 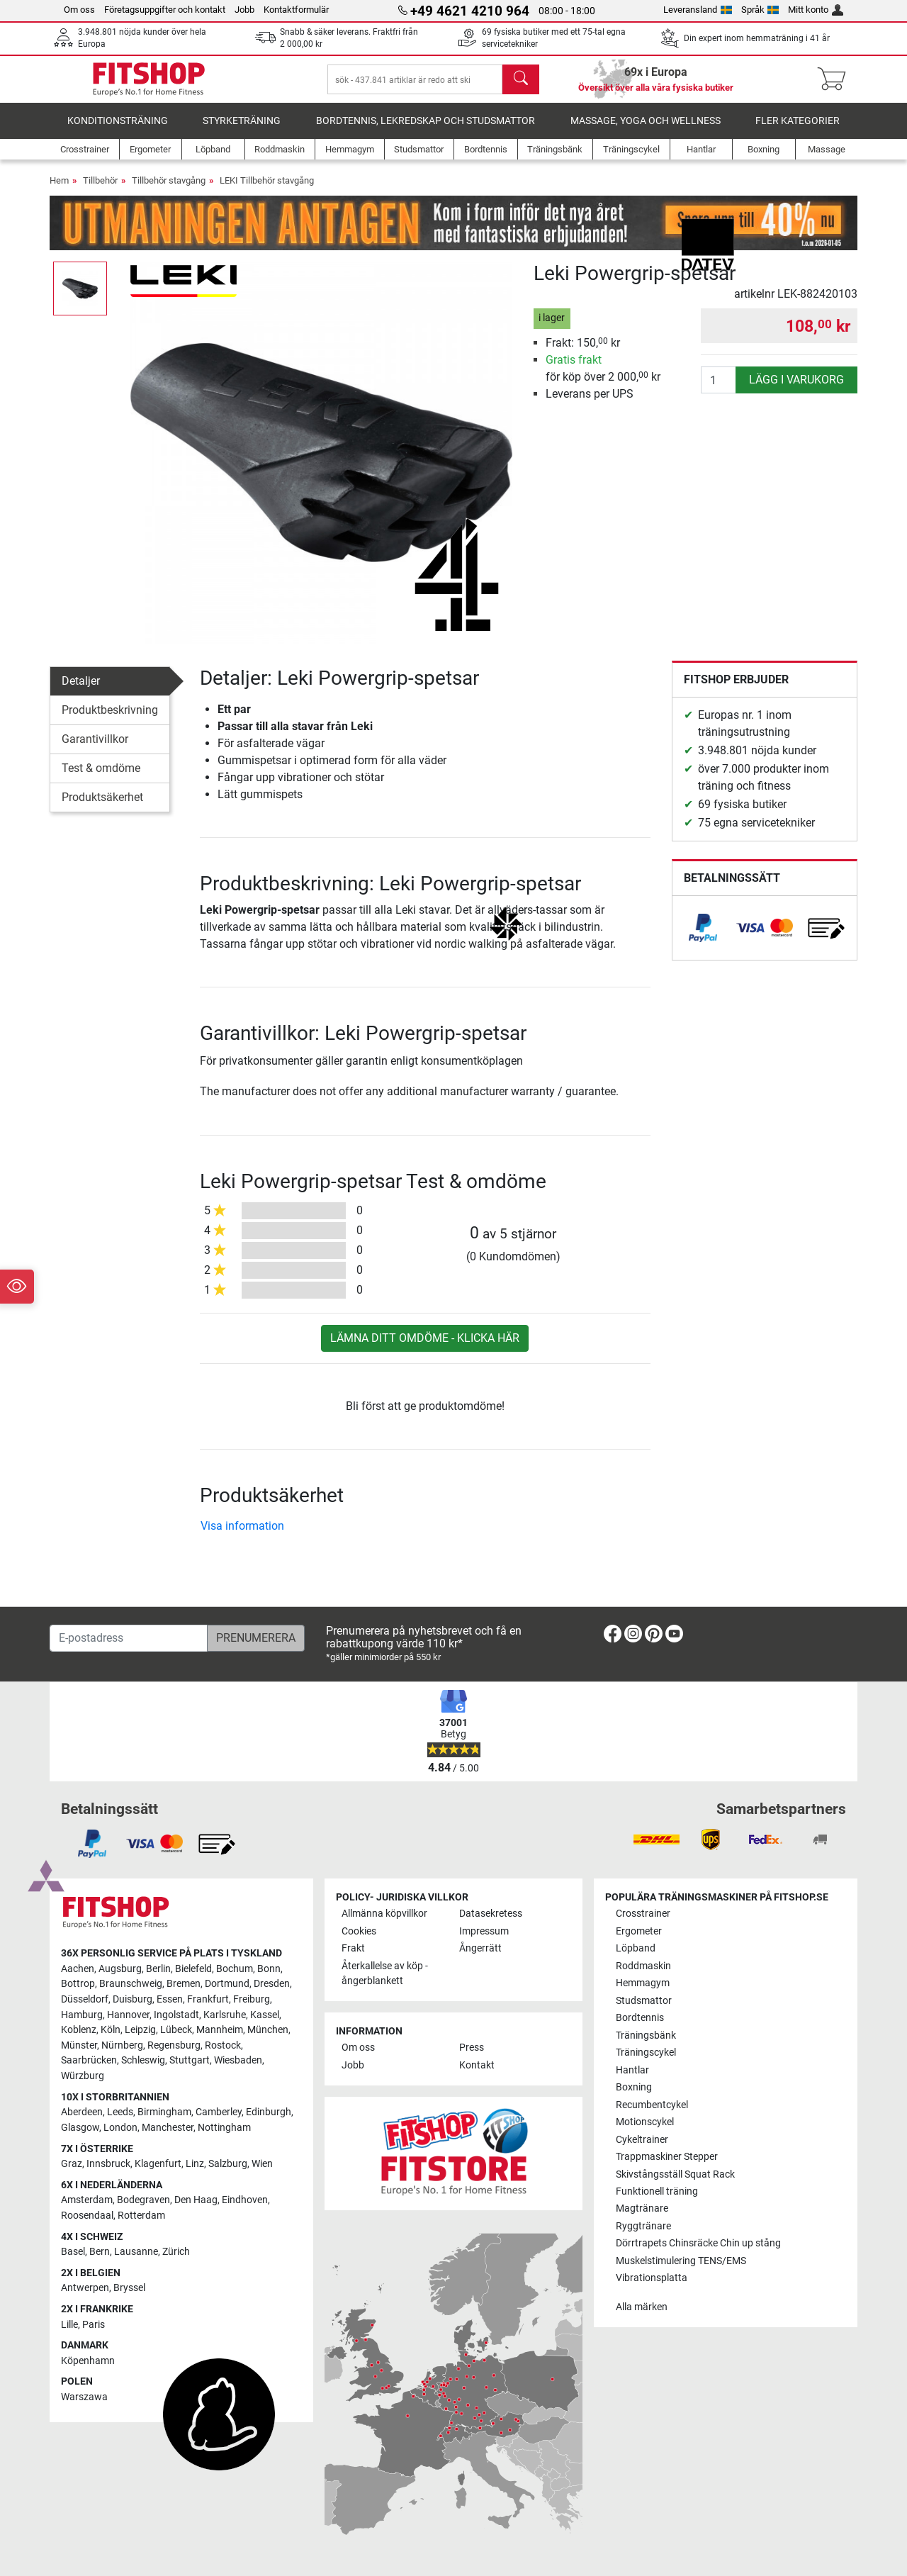 What do you see at coordinates (456, 574) in the screenshot?
I see `Channel 4 logo` at bounding box center [456, 574].